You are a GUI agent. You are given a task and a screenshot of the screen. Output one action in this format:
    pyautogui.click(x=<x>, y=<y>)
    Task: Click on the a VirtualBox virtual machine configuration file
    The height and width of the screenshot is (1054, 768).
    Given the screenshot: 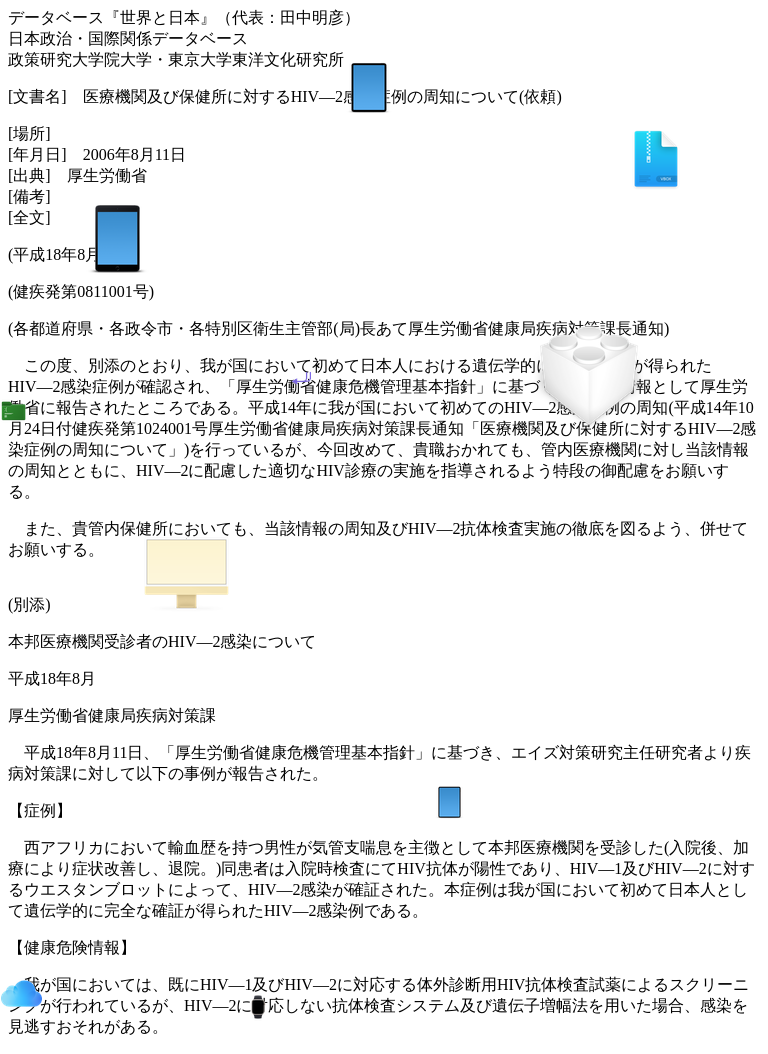 What is the action you would take?
    pyautogui.click(x=656, y=160)
    